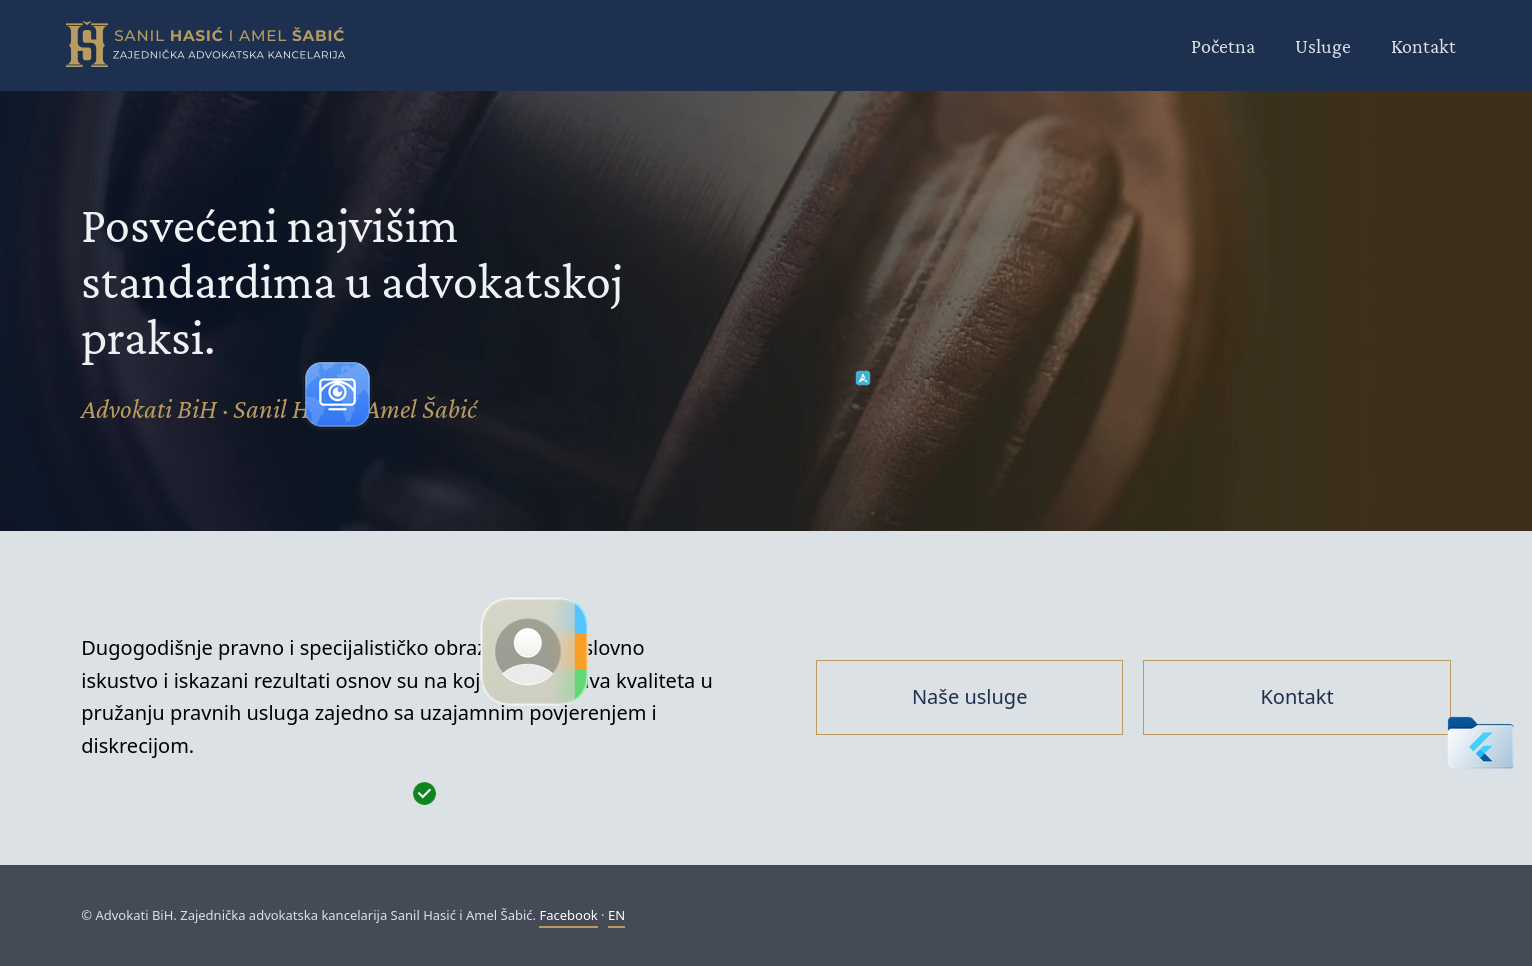 This screenshot has width=1532, height=966. What do you see at coordinates (1480, 744) in the screenshot?
I see `open flutter project folder` at bounding box center [1480, 744].